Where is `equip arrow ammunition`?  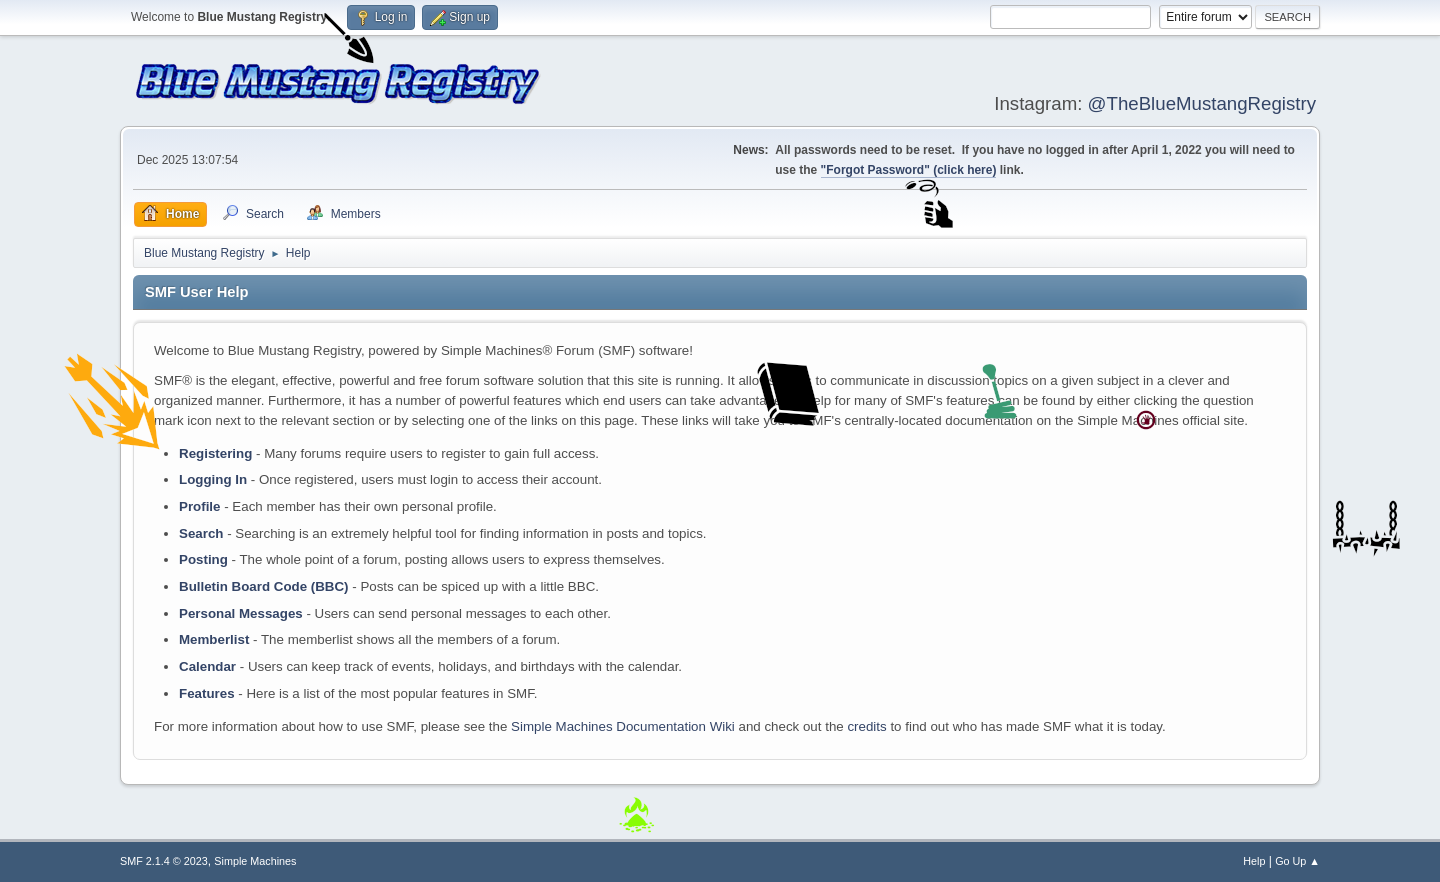 equip arrow ammunition is located at coordinates (349, 38).